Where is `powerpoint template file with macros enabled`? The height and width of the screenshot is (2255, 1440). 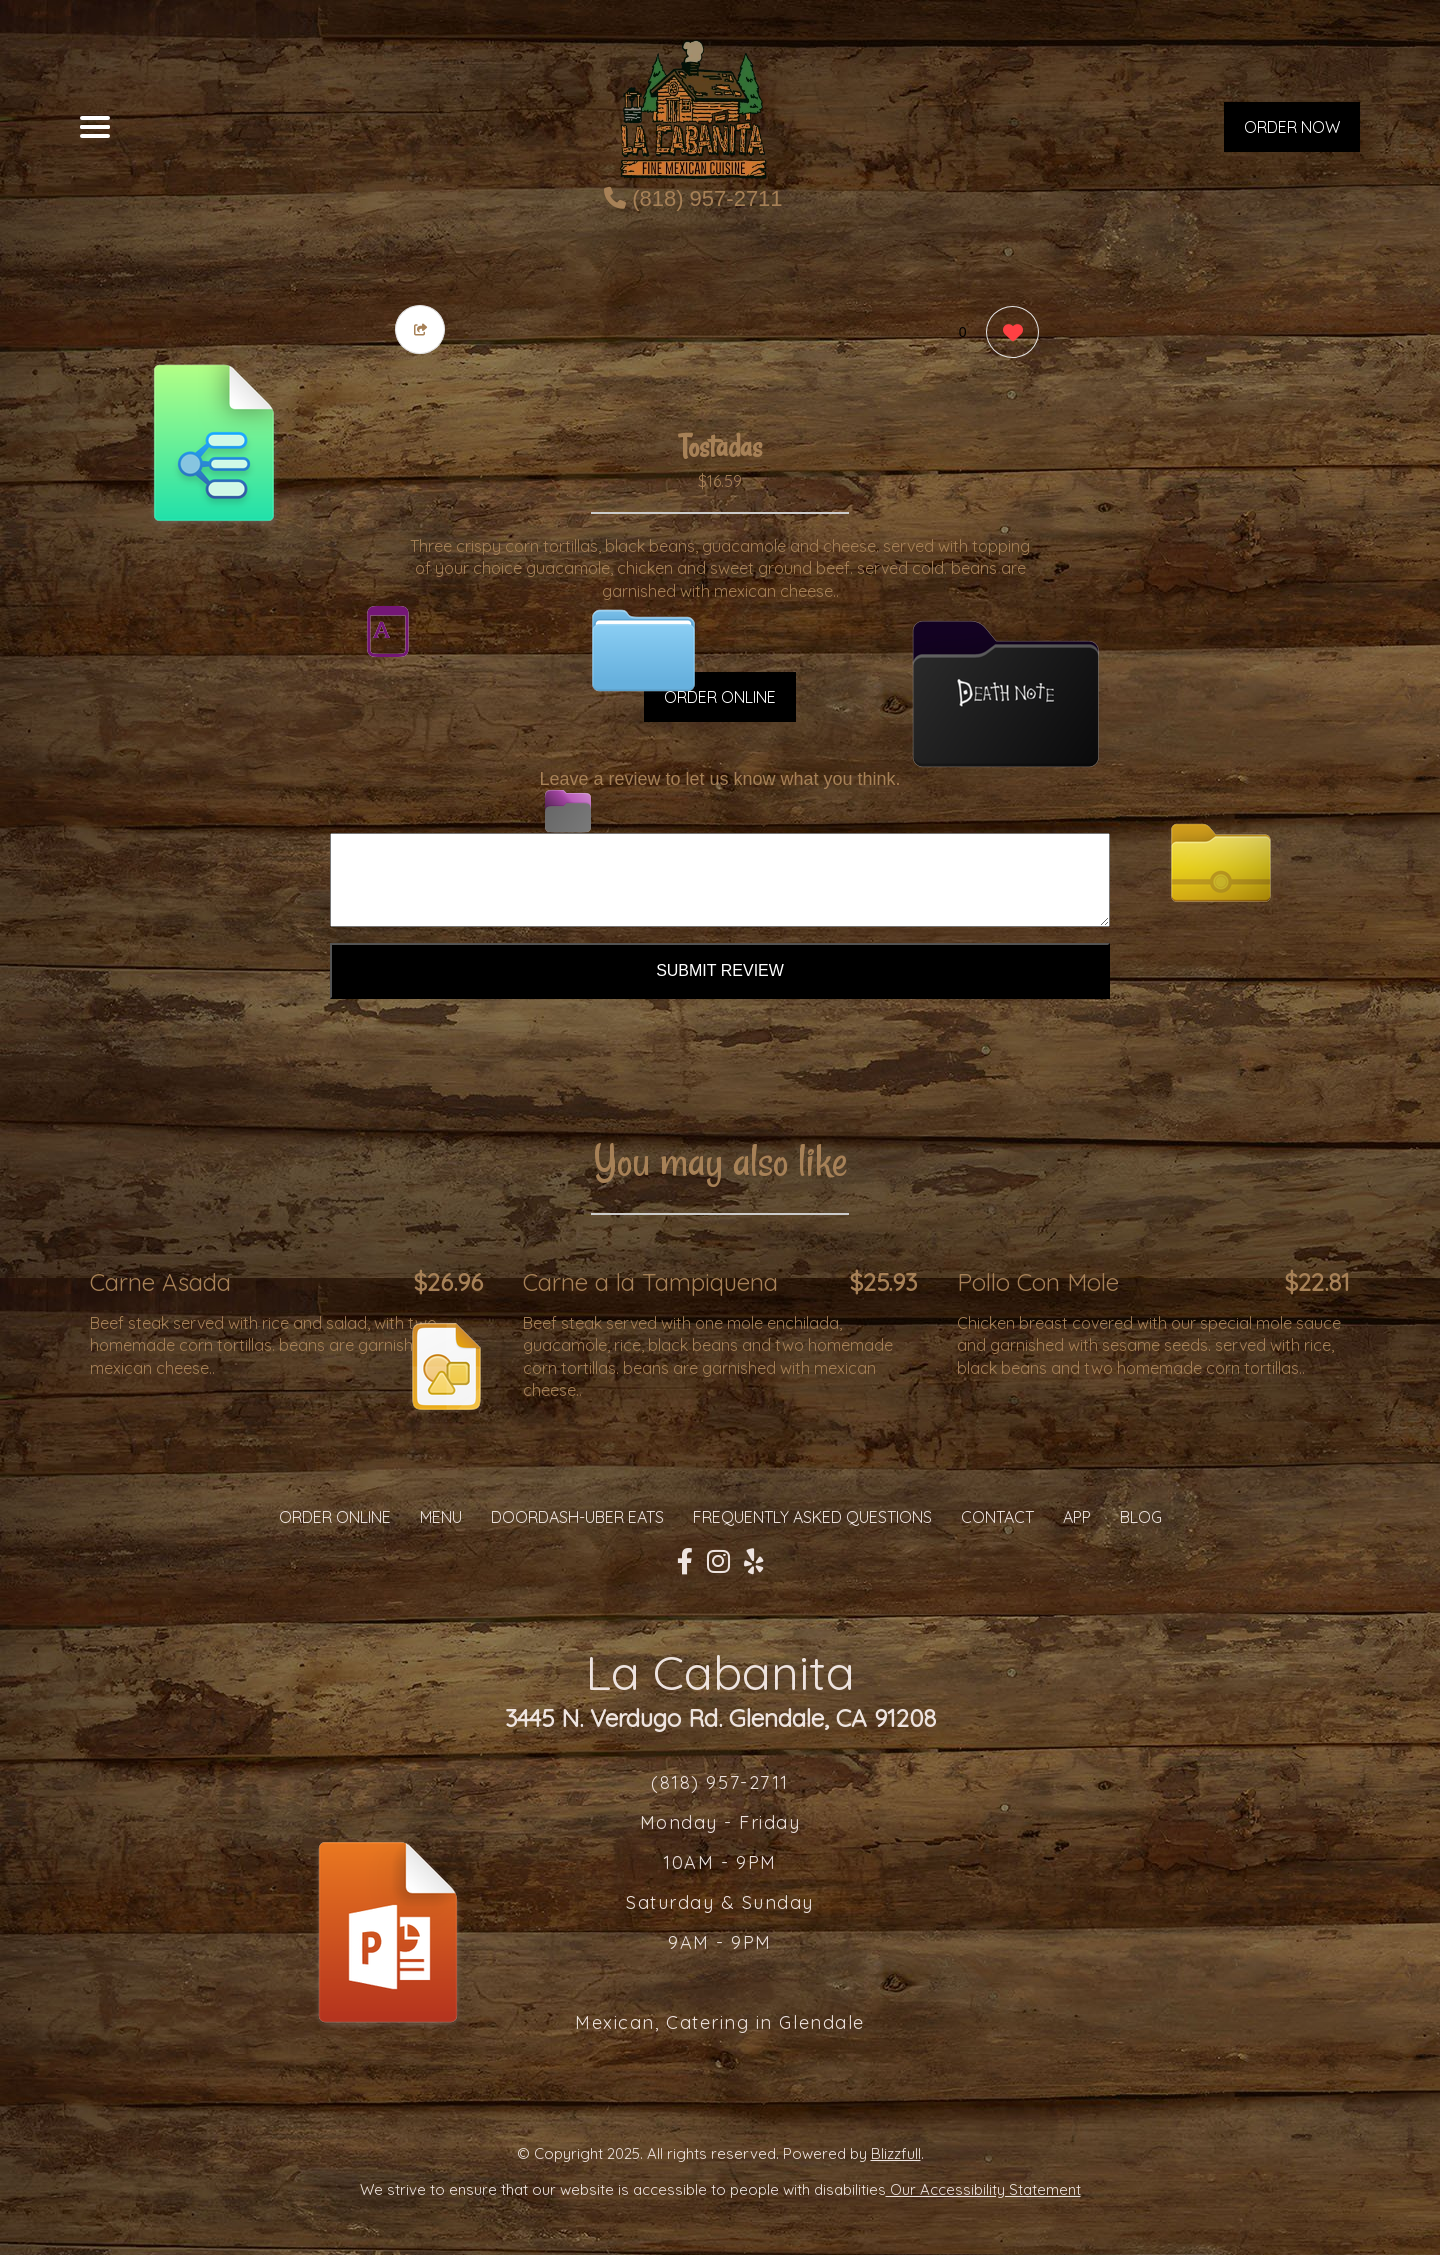
powerpoint template file with macros enabled is located at coordinates (388, 1932).